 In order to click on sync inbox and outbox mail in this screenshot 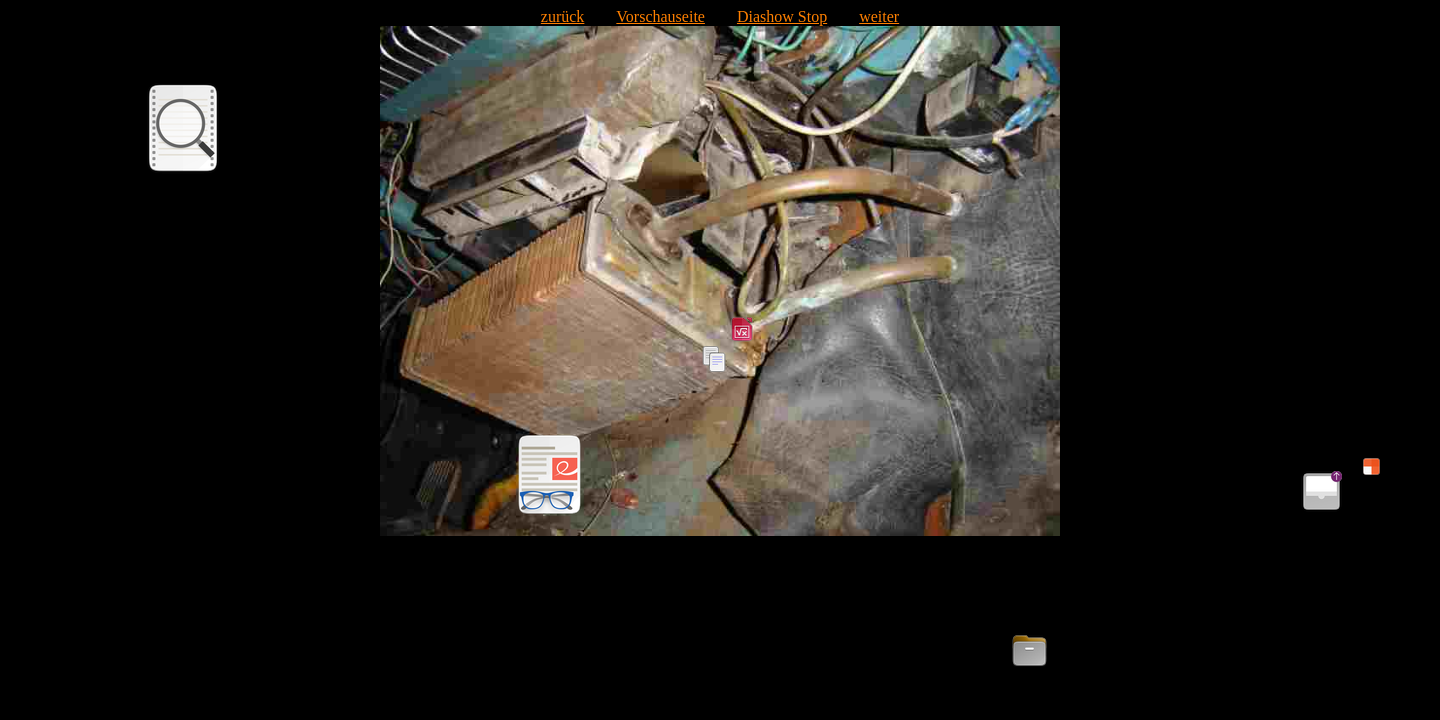, I will do `click(1321, 491)`.